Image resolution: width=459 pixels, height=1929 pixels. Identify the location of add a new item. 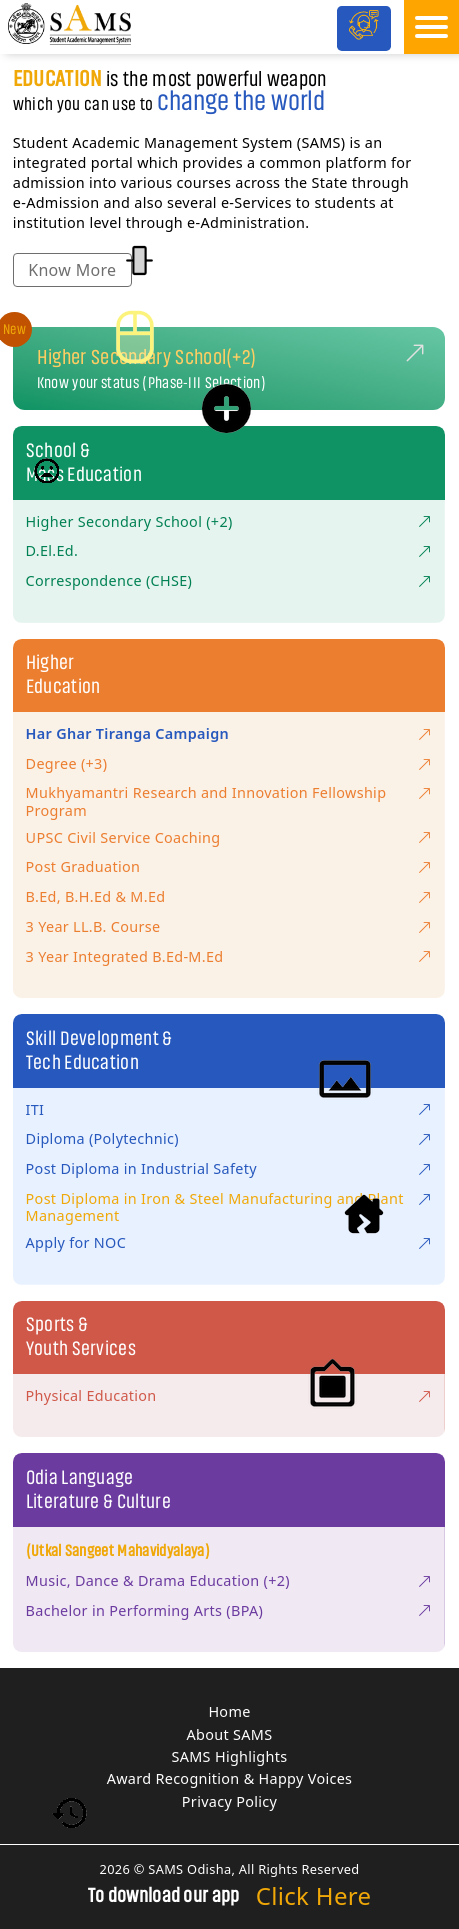
(226, 408).